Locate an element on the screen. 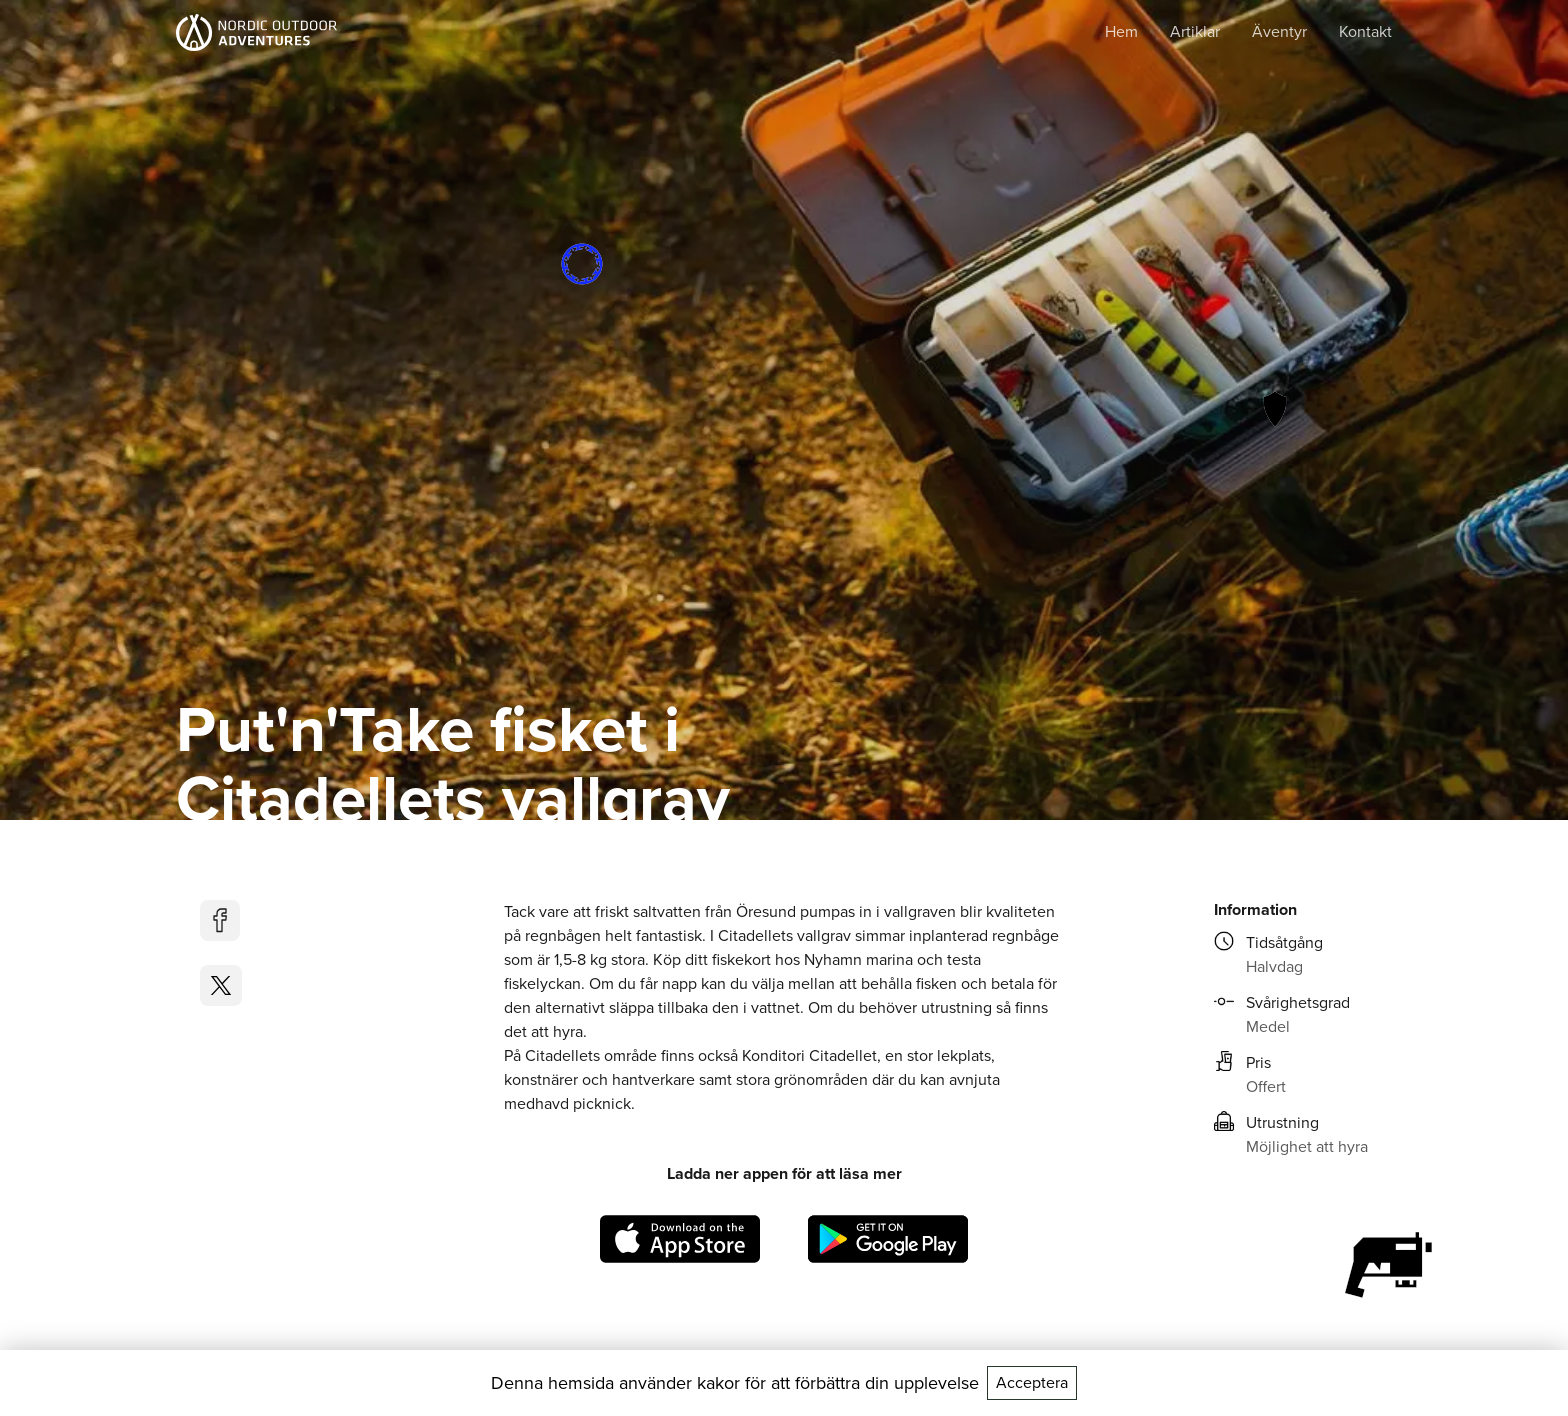  select bolter weapon in game inventory is located at coordinates (1388, 1266).